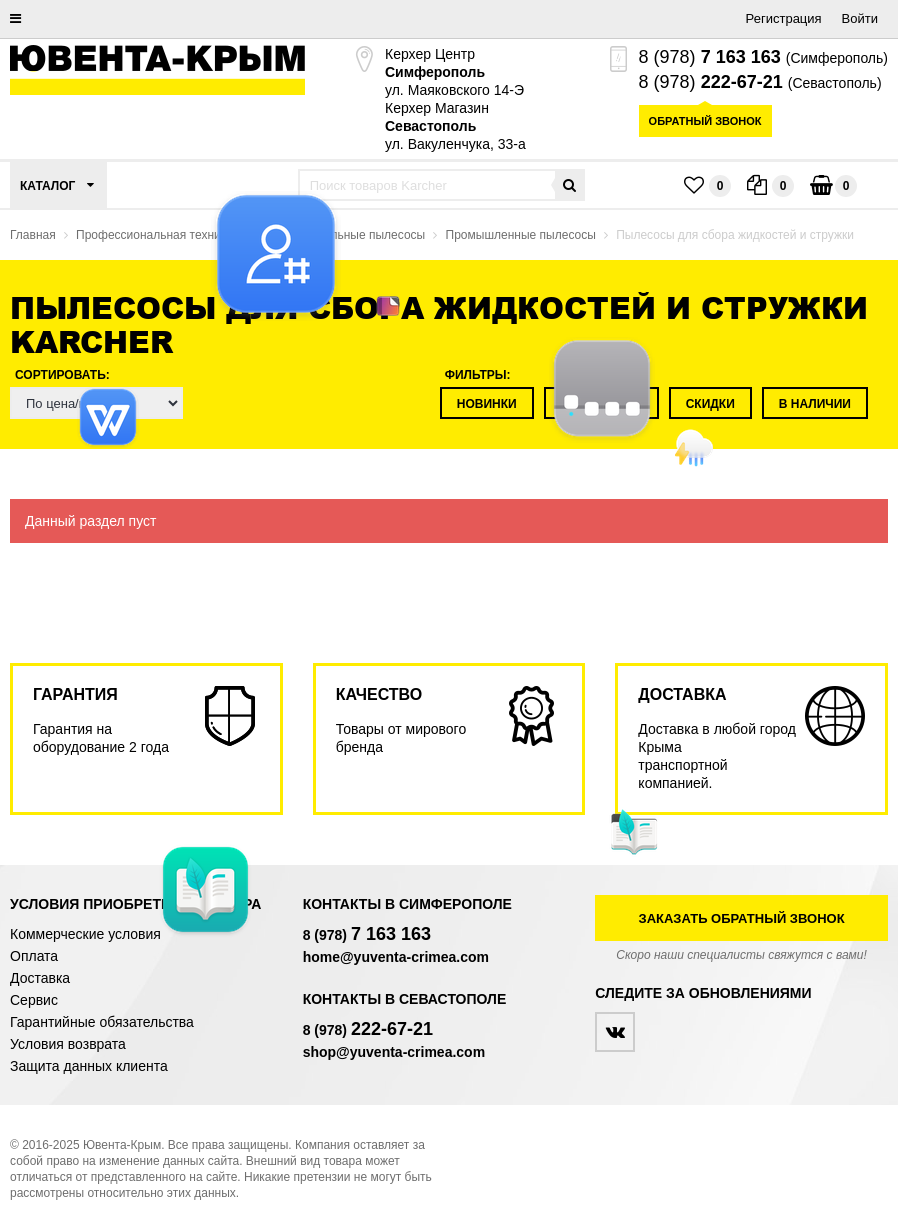 This screenshot has height=1231, width=898. Describe the element at coordinates (634, 833) in the screenshot. I see `open foliate e-book reader library` at that location.